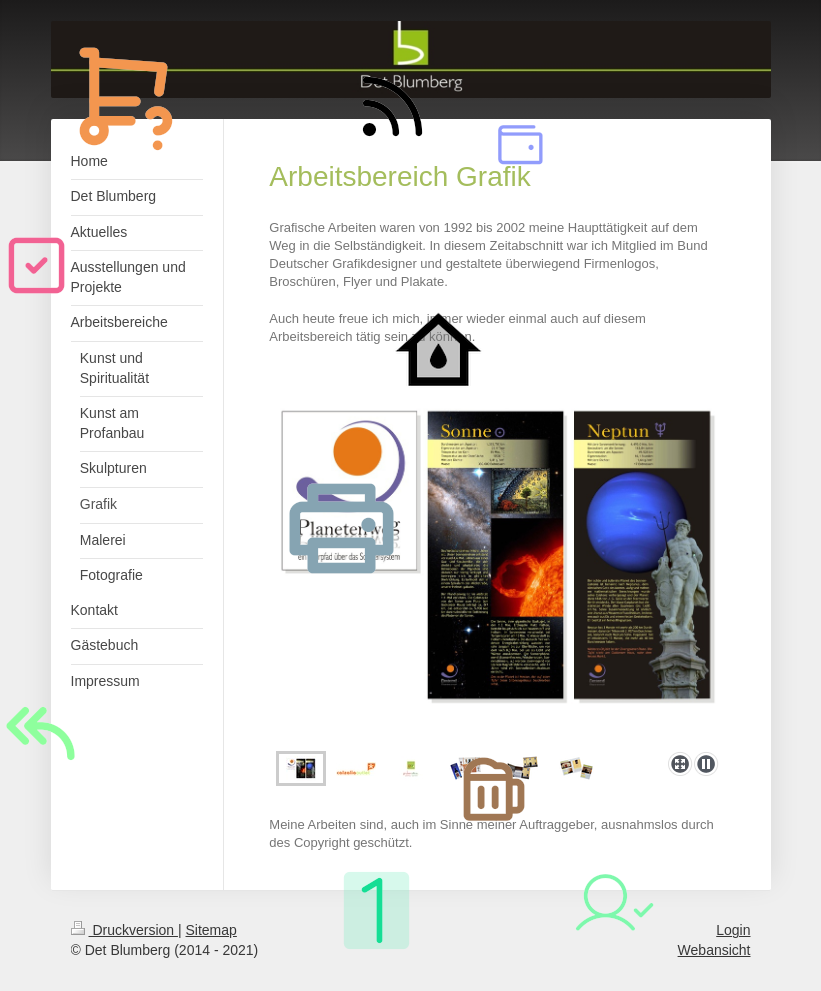 This screenshot has height=991, width=821. Describe the element at coordinates (36, 265) in the screenshot. I see `mark item as complete` at that location.